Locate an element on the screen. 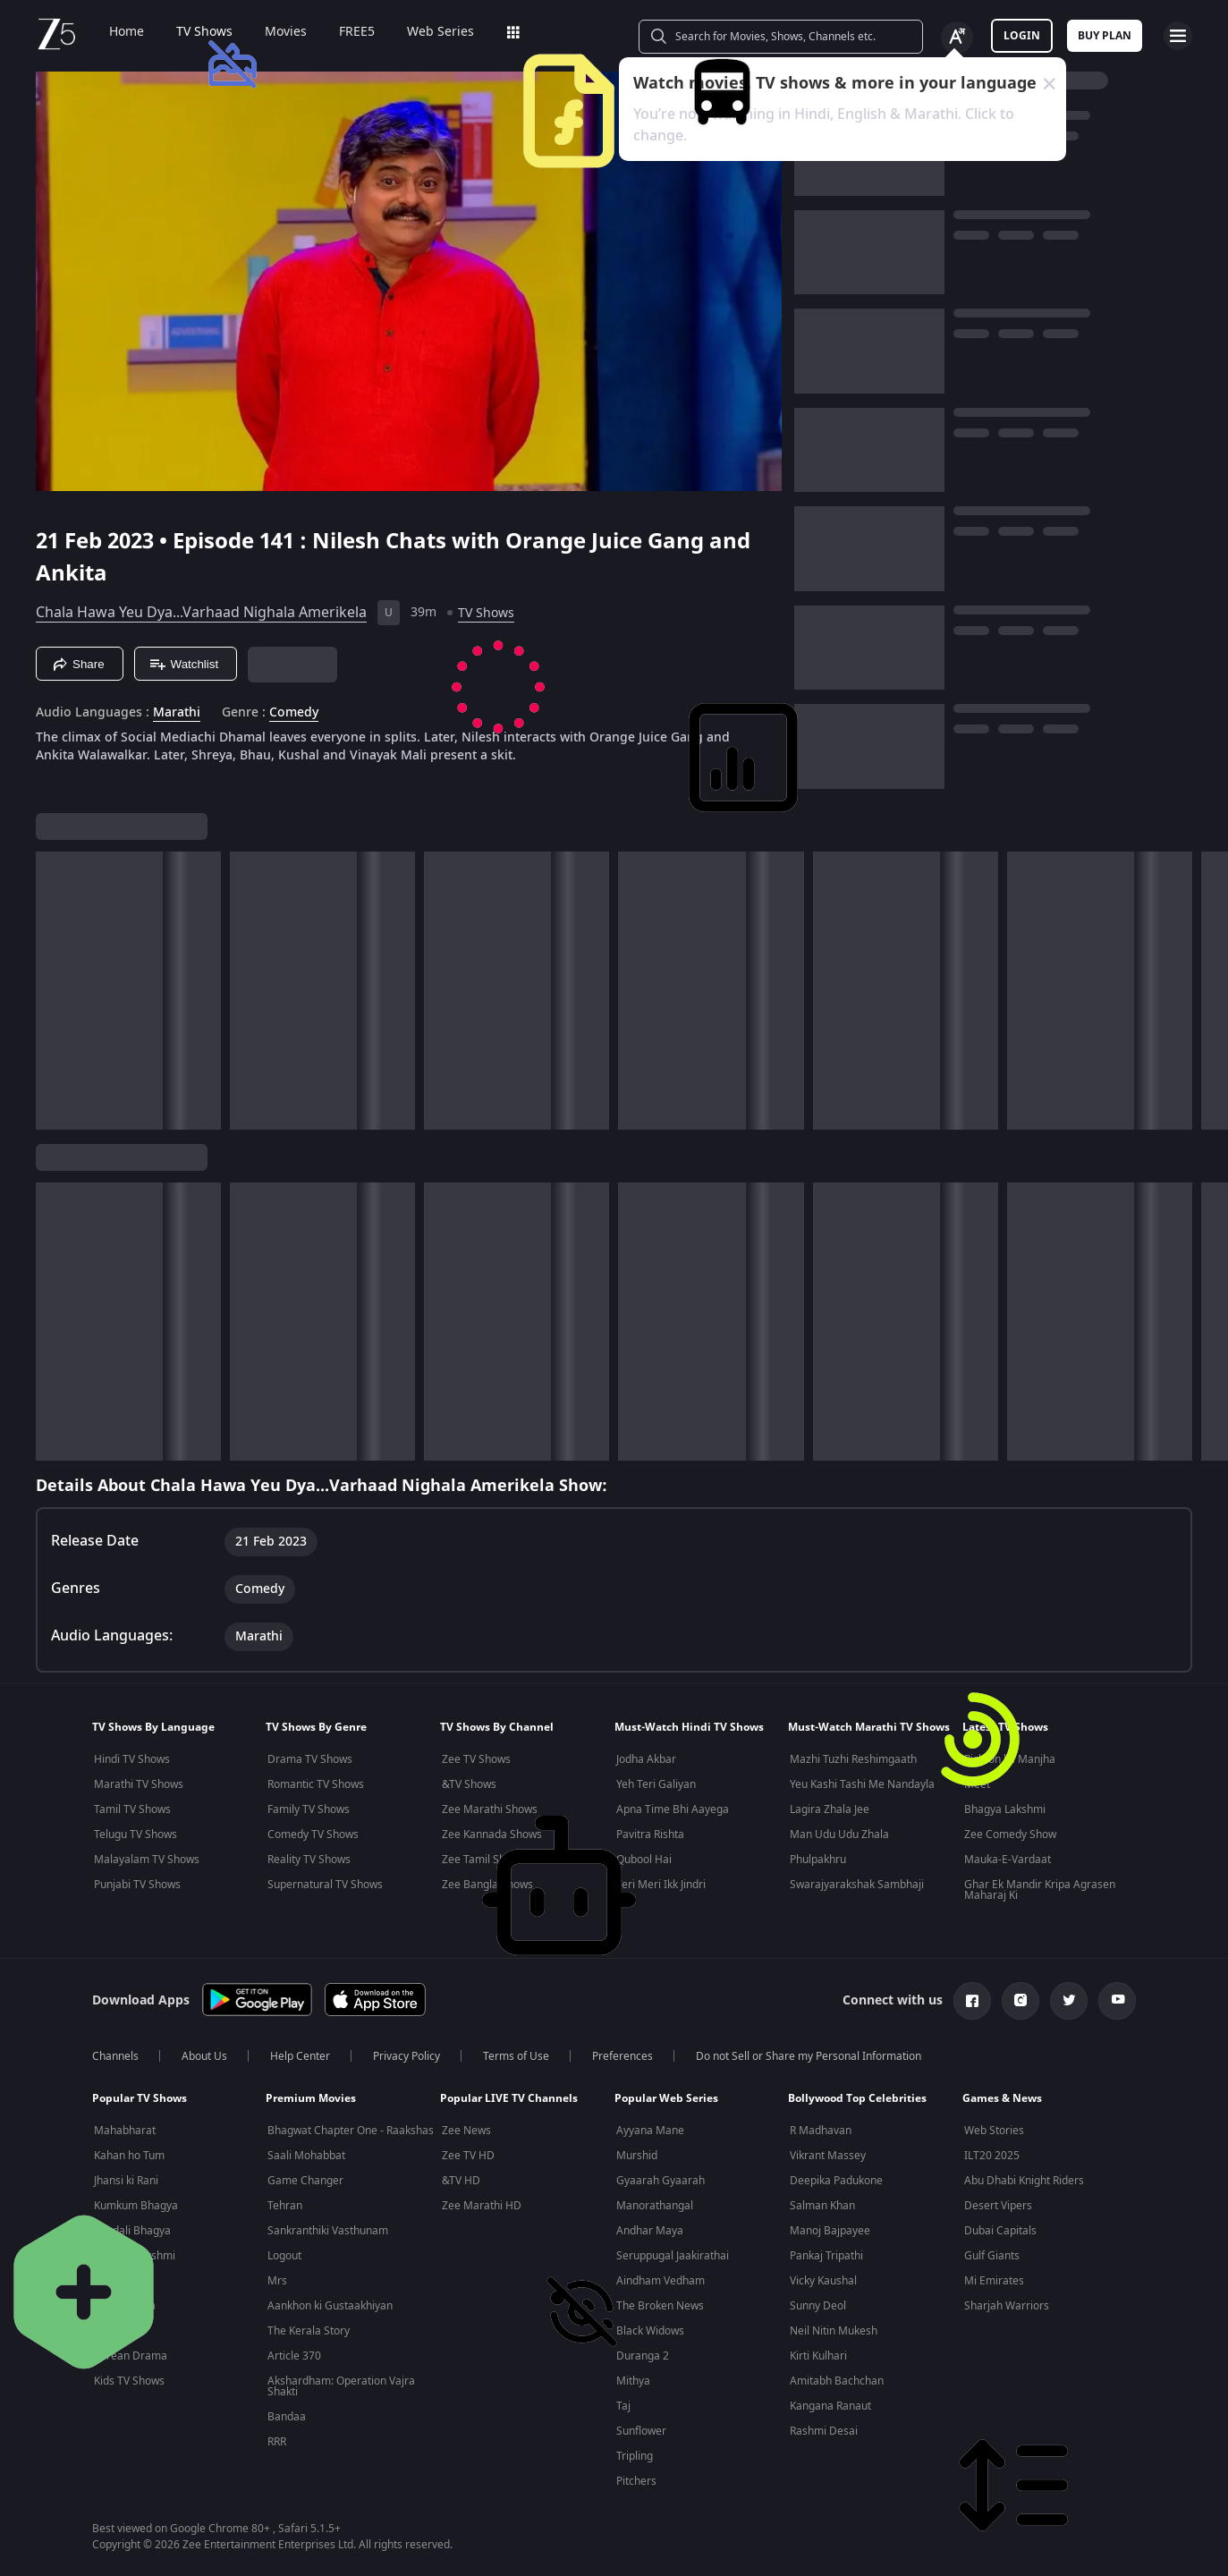 This screenshot has width=1228, height=2576. view or open a function file is located at coordinates (569, 111).